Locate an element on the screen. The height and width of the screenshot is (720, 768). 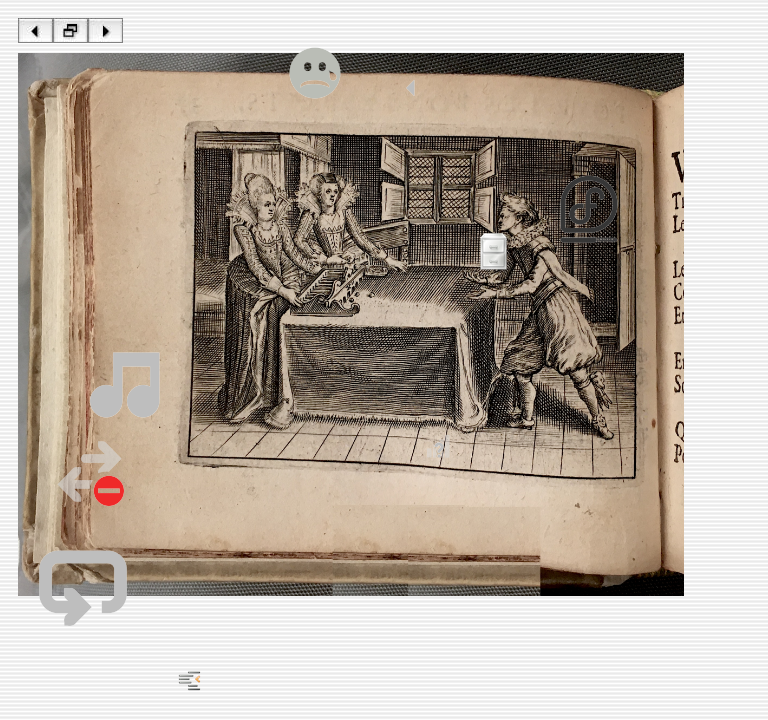
network connection error is located at coordinates (89, 471).